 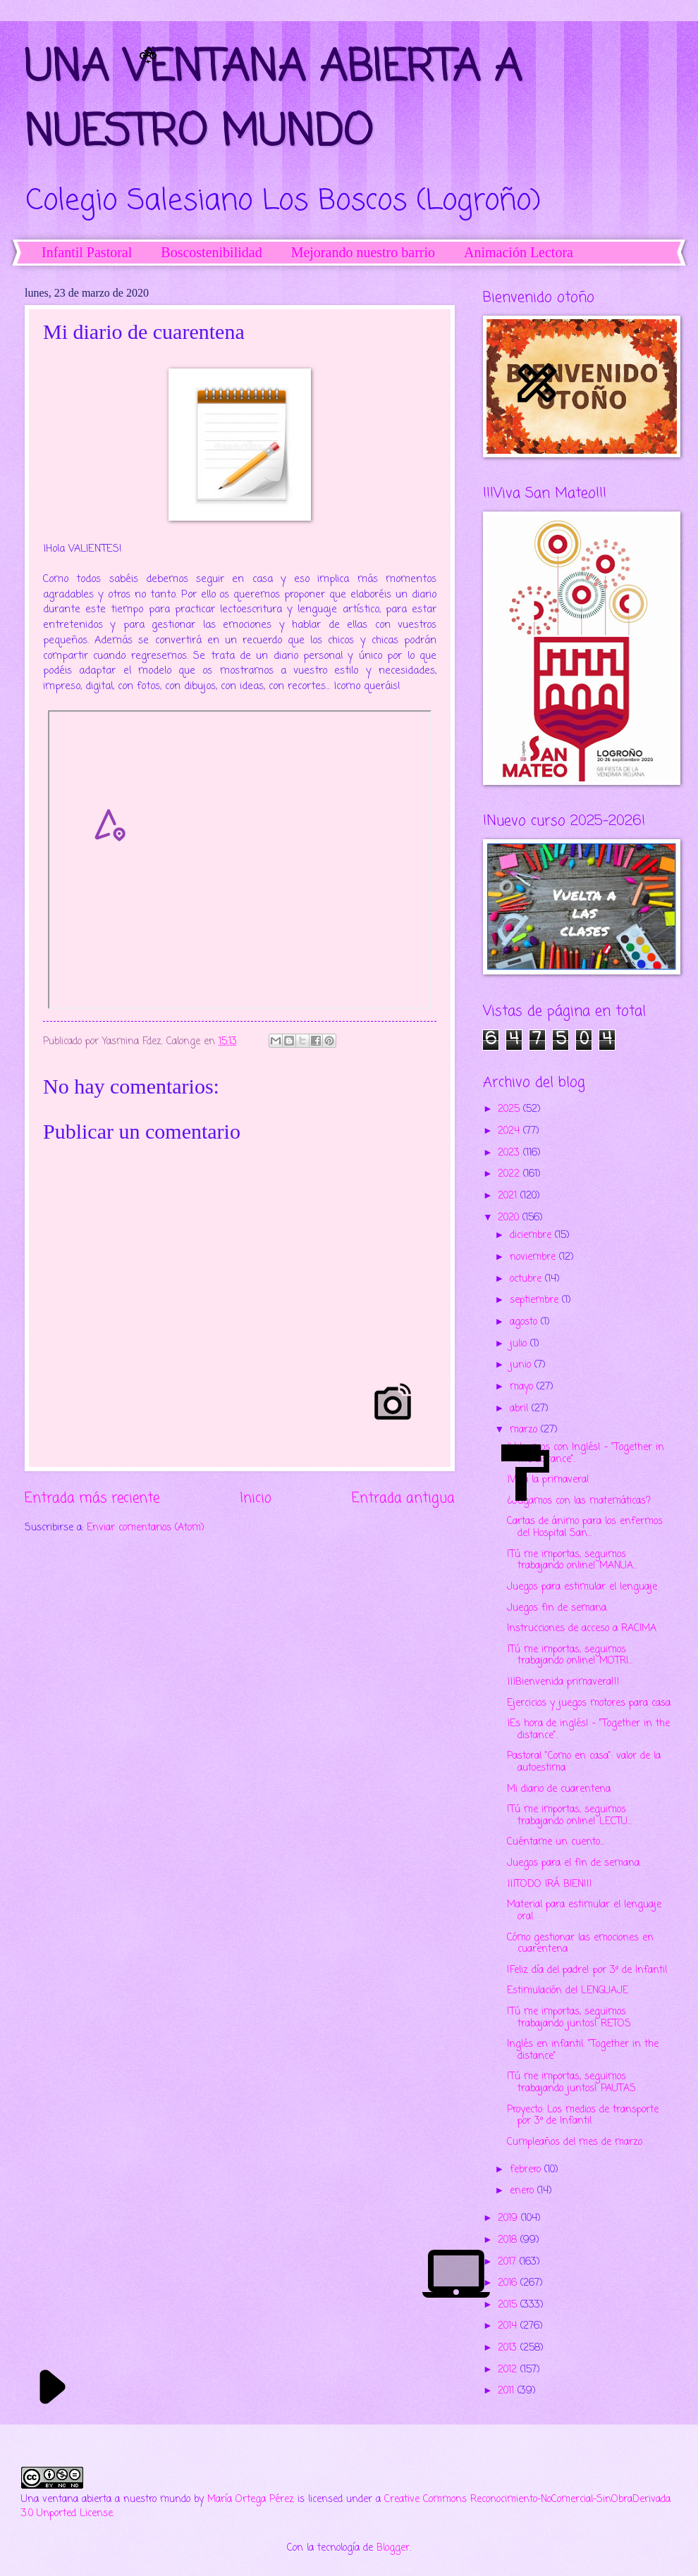 What do you see at coordinates (537, 383) in the screenshot?
I see `access design tools and services` at bounding box center [537, 383].